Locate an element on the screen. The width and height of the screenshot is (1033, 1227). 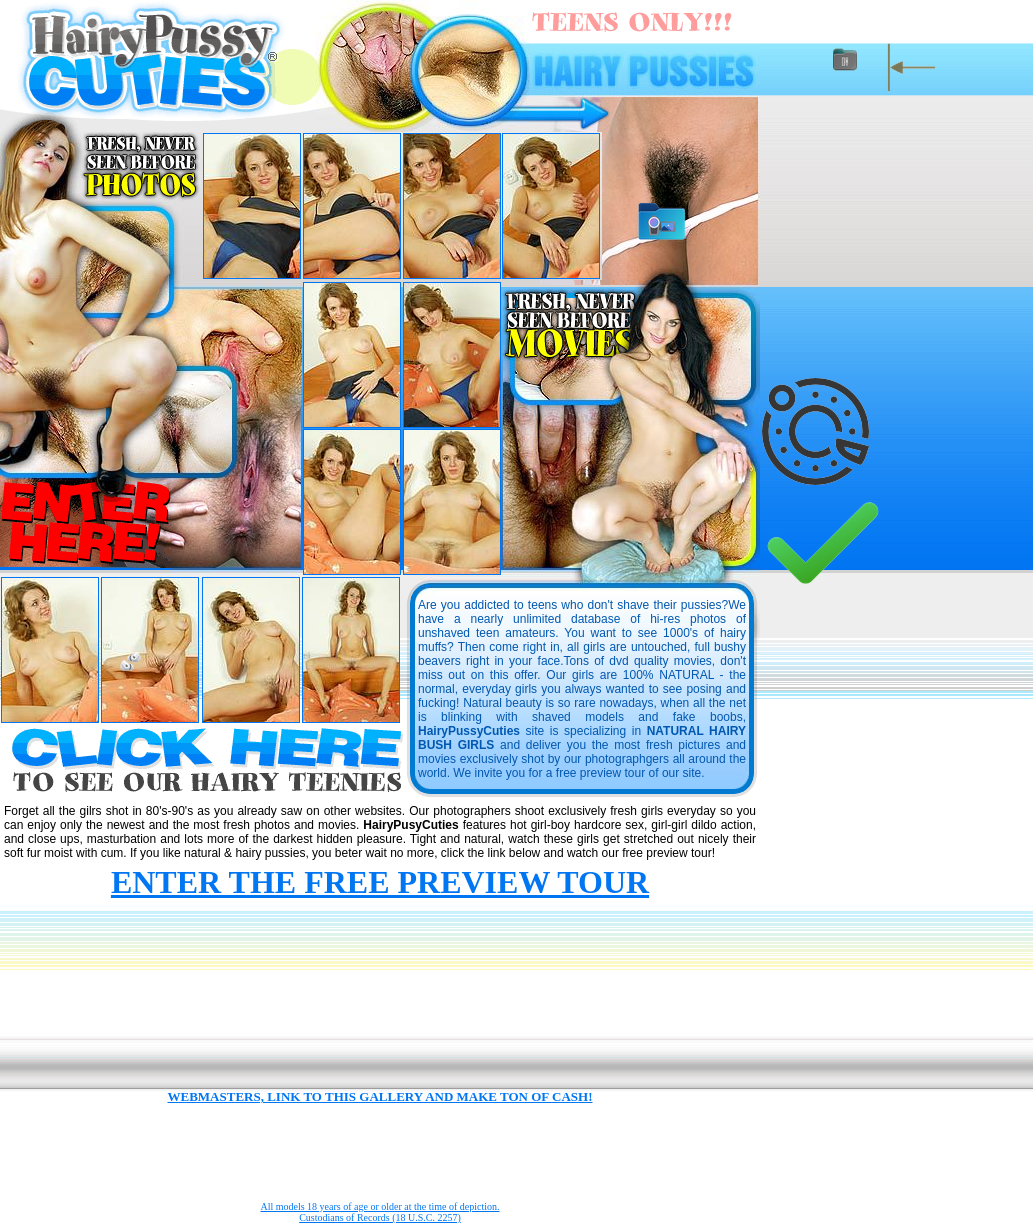
open video recordings folder is located at coordinates (661, 222).